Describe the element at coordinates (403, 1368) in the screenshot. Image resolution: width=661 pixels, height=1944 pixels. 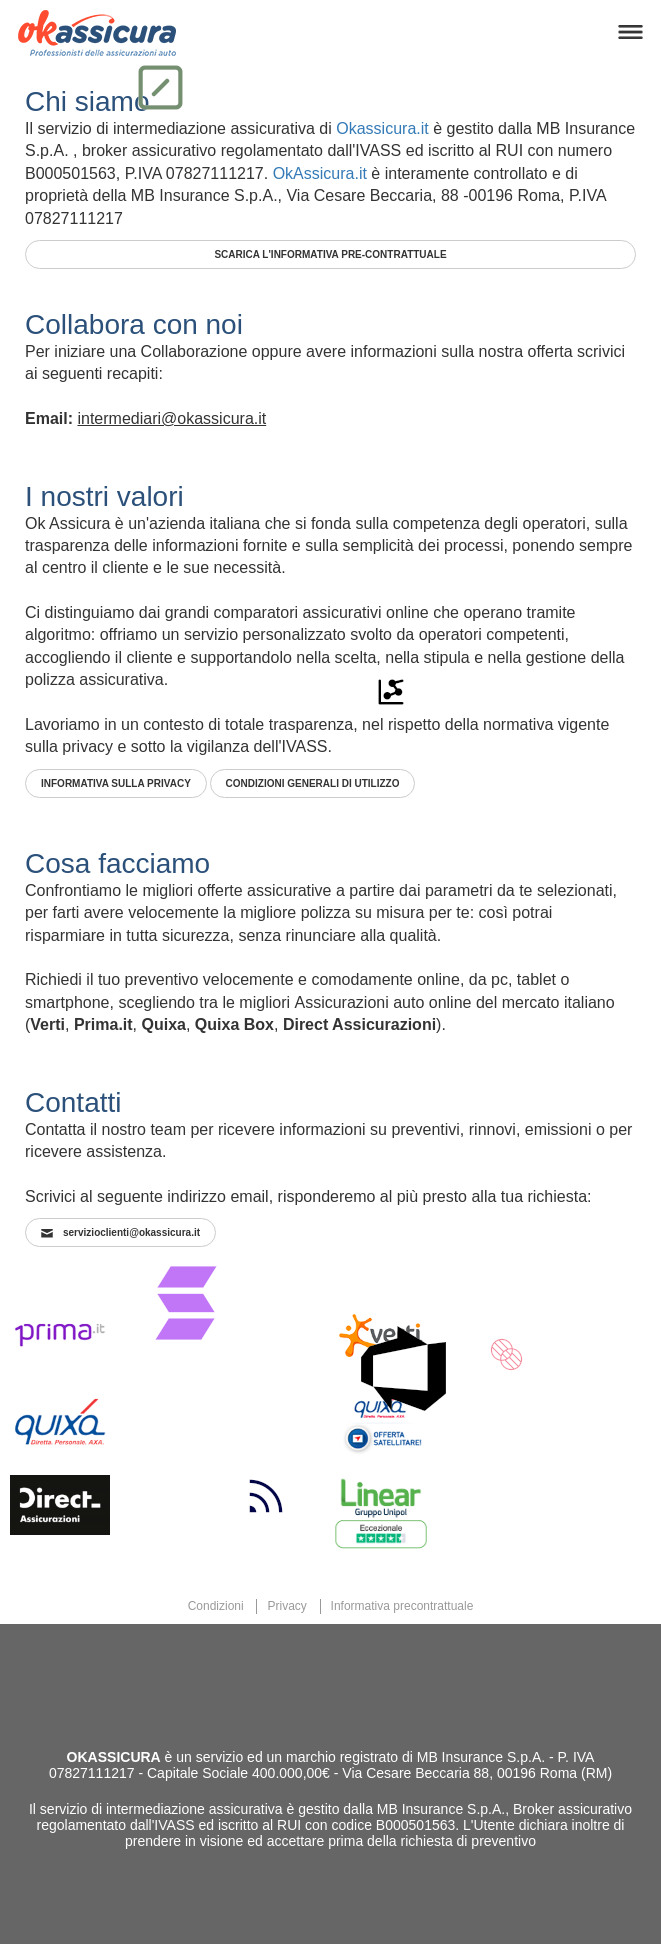
I see `open azure devops integration` at that location.